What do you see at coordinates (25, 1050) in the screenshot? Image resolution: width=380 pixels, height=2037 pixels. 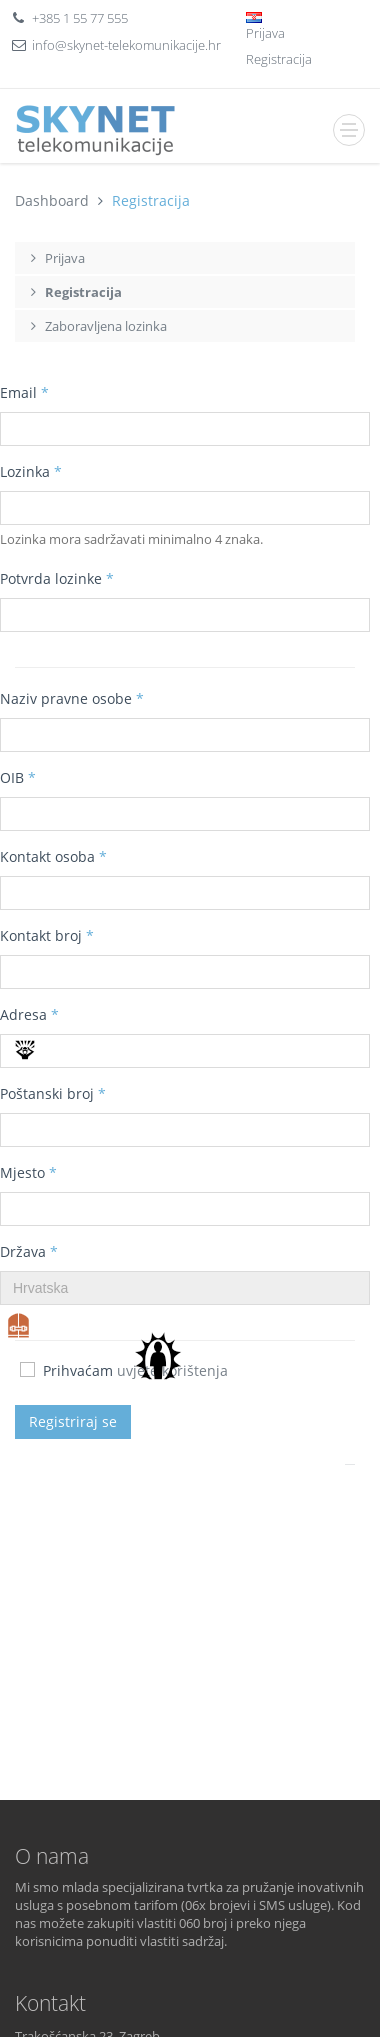 I see `indicates a character in panic or fear state` at bounding box center [25, 1050].